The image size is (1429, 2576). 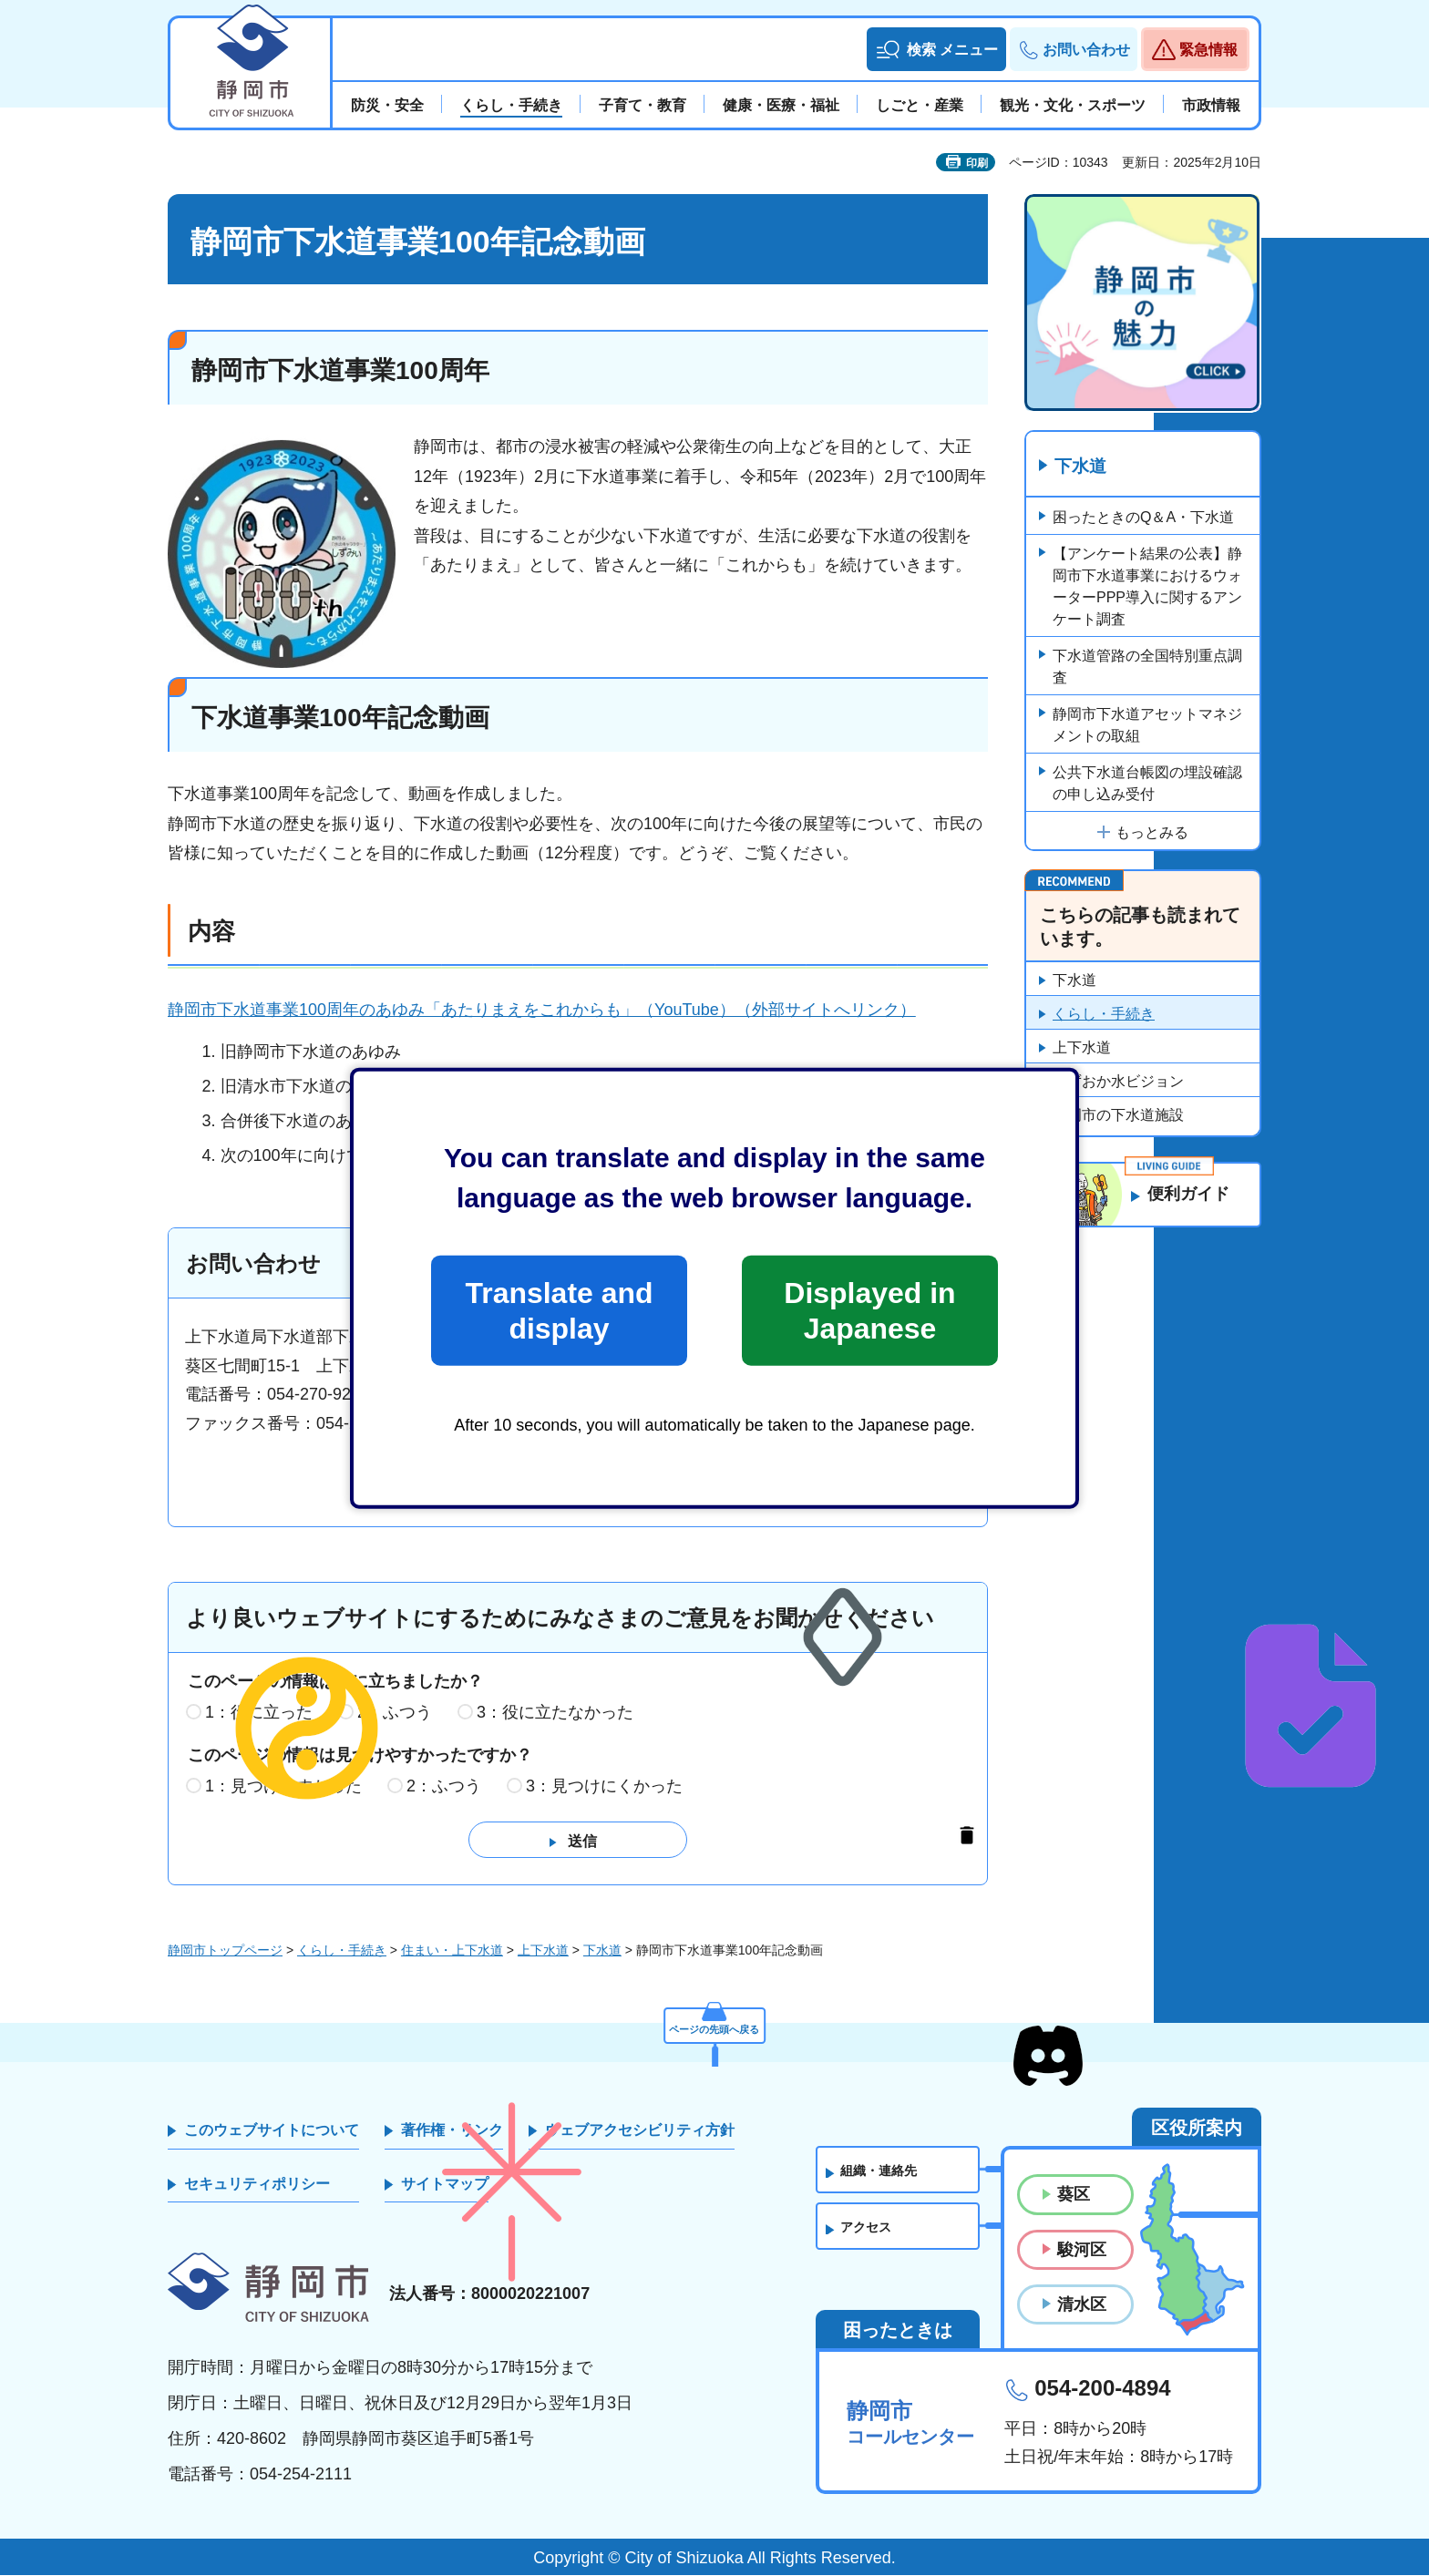 What do you see at coordinates (306, 1728) in the screenshot?
I see `toggle balance or harmony mode` at bounding box center [306, 1728].